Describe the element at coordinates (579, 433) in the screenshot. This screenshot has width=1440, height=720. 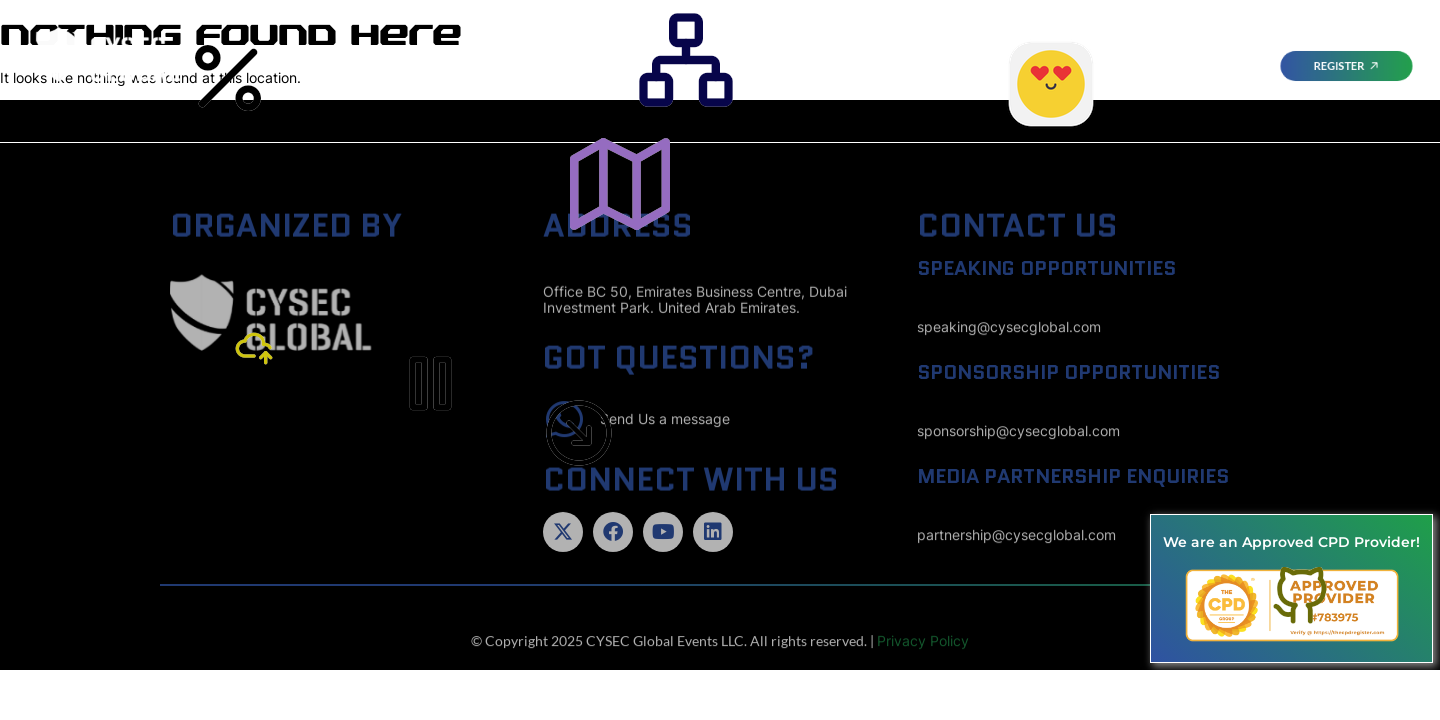
I see `navigate to the next section below` at that location.